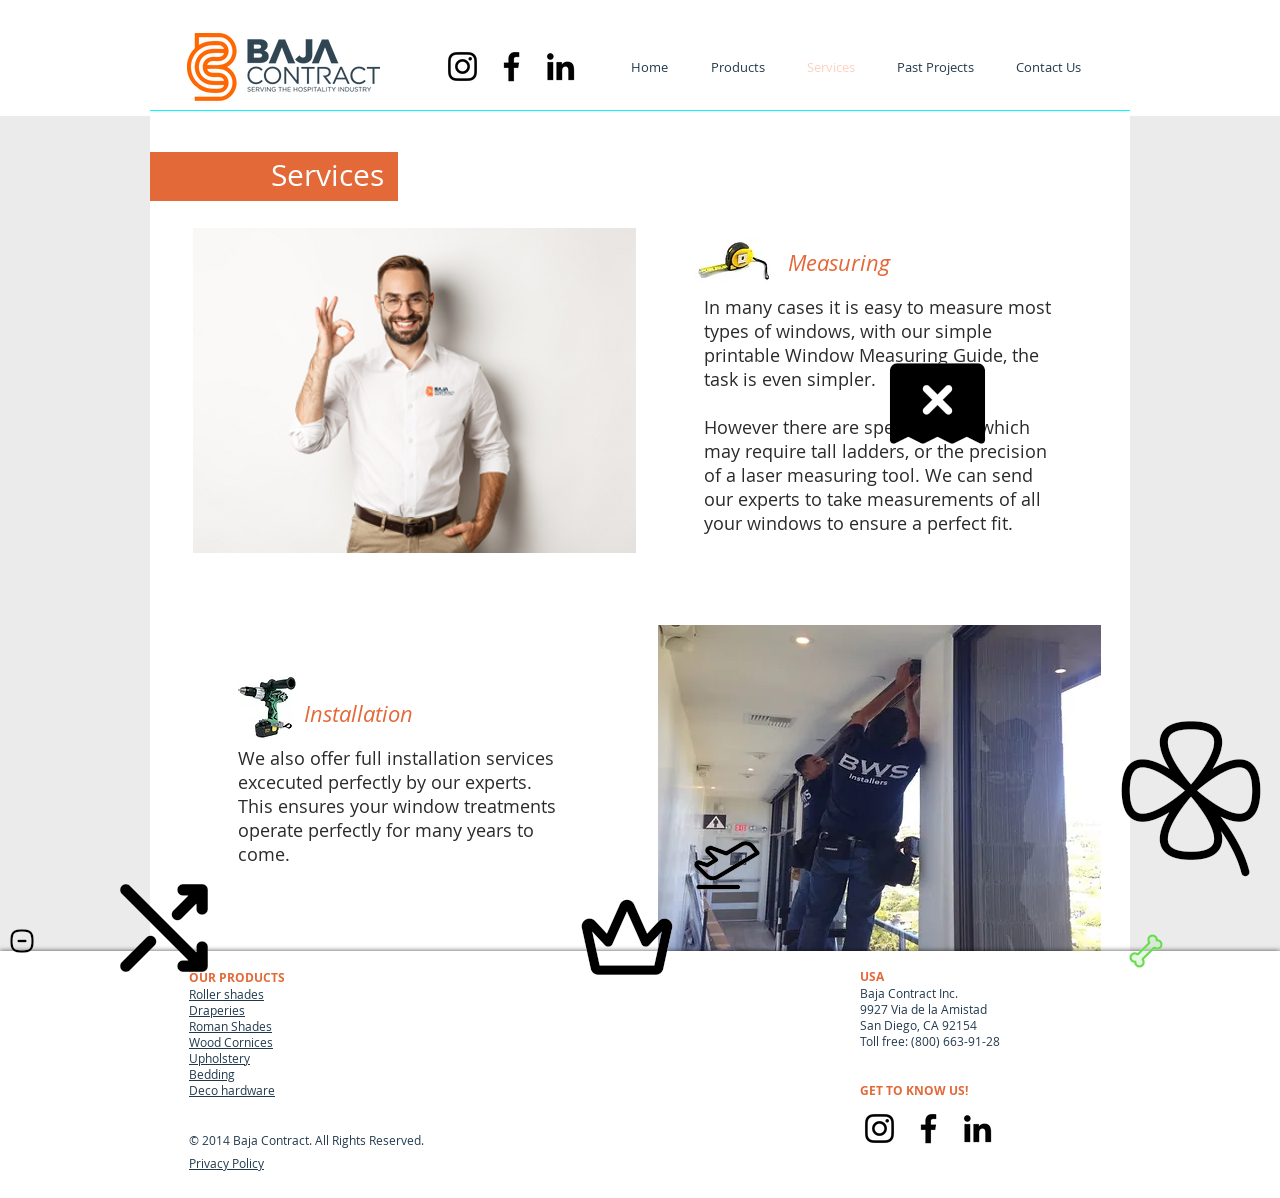 This screenshot has width=1280, height=1198. Describe the element at coordinates (727, 863) in the screenshot. I see `flight departure status indicator` at that location.